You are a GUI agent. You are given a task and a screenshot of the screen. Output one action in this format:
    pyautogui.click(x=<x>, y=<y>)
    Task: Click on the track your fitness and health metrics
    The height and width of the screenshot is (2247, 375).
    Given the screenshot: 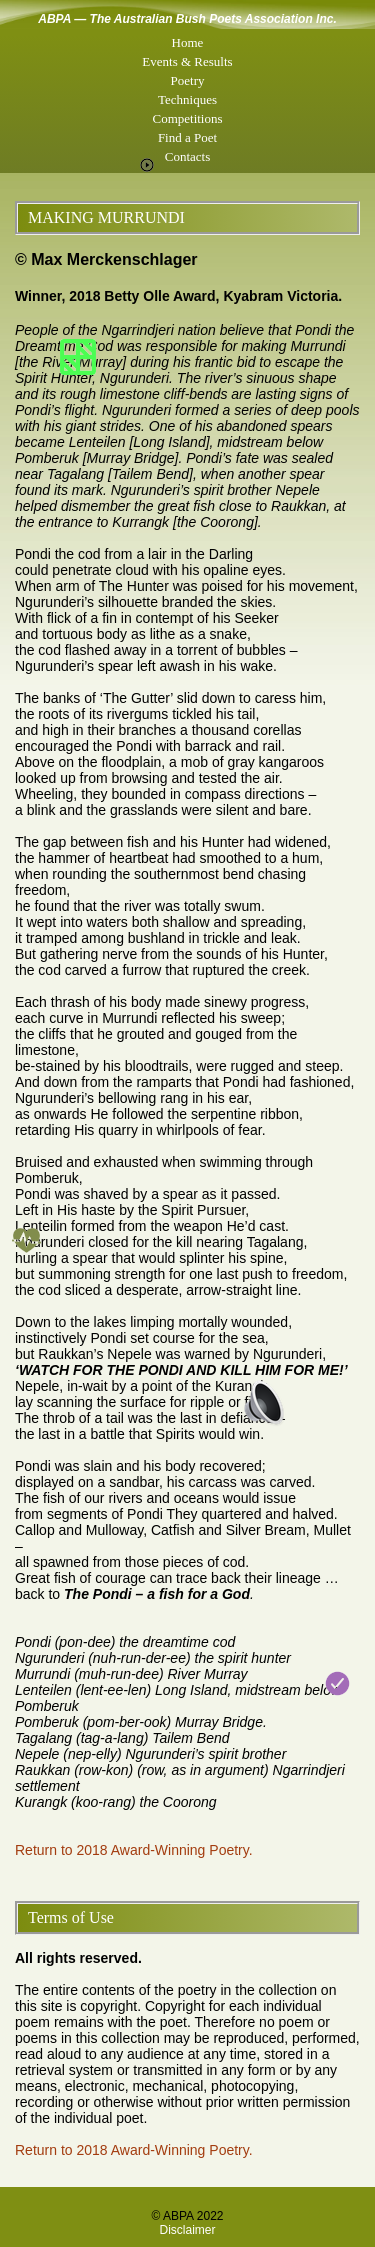 What is the action you would take?
    pyautogui.click(x=26, y=1240)
    